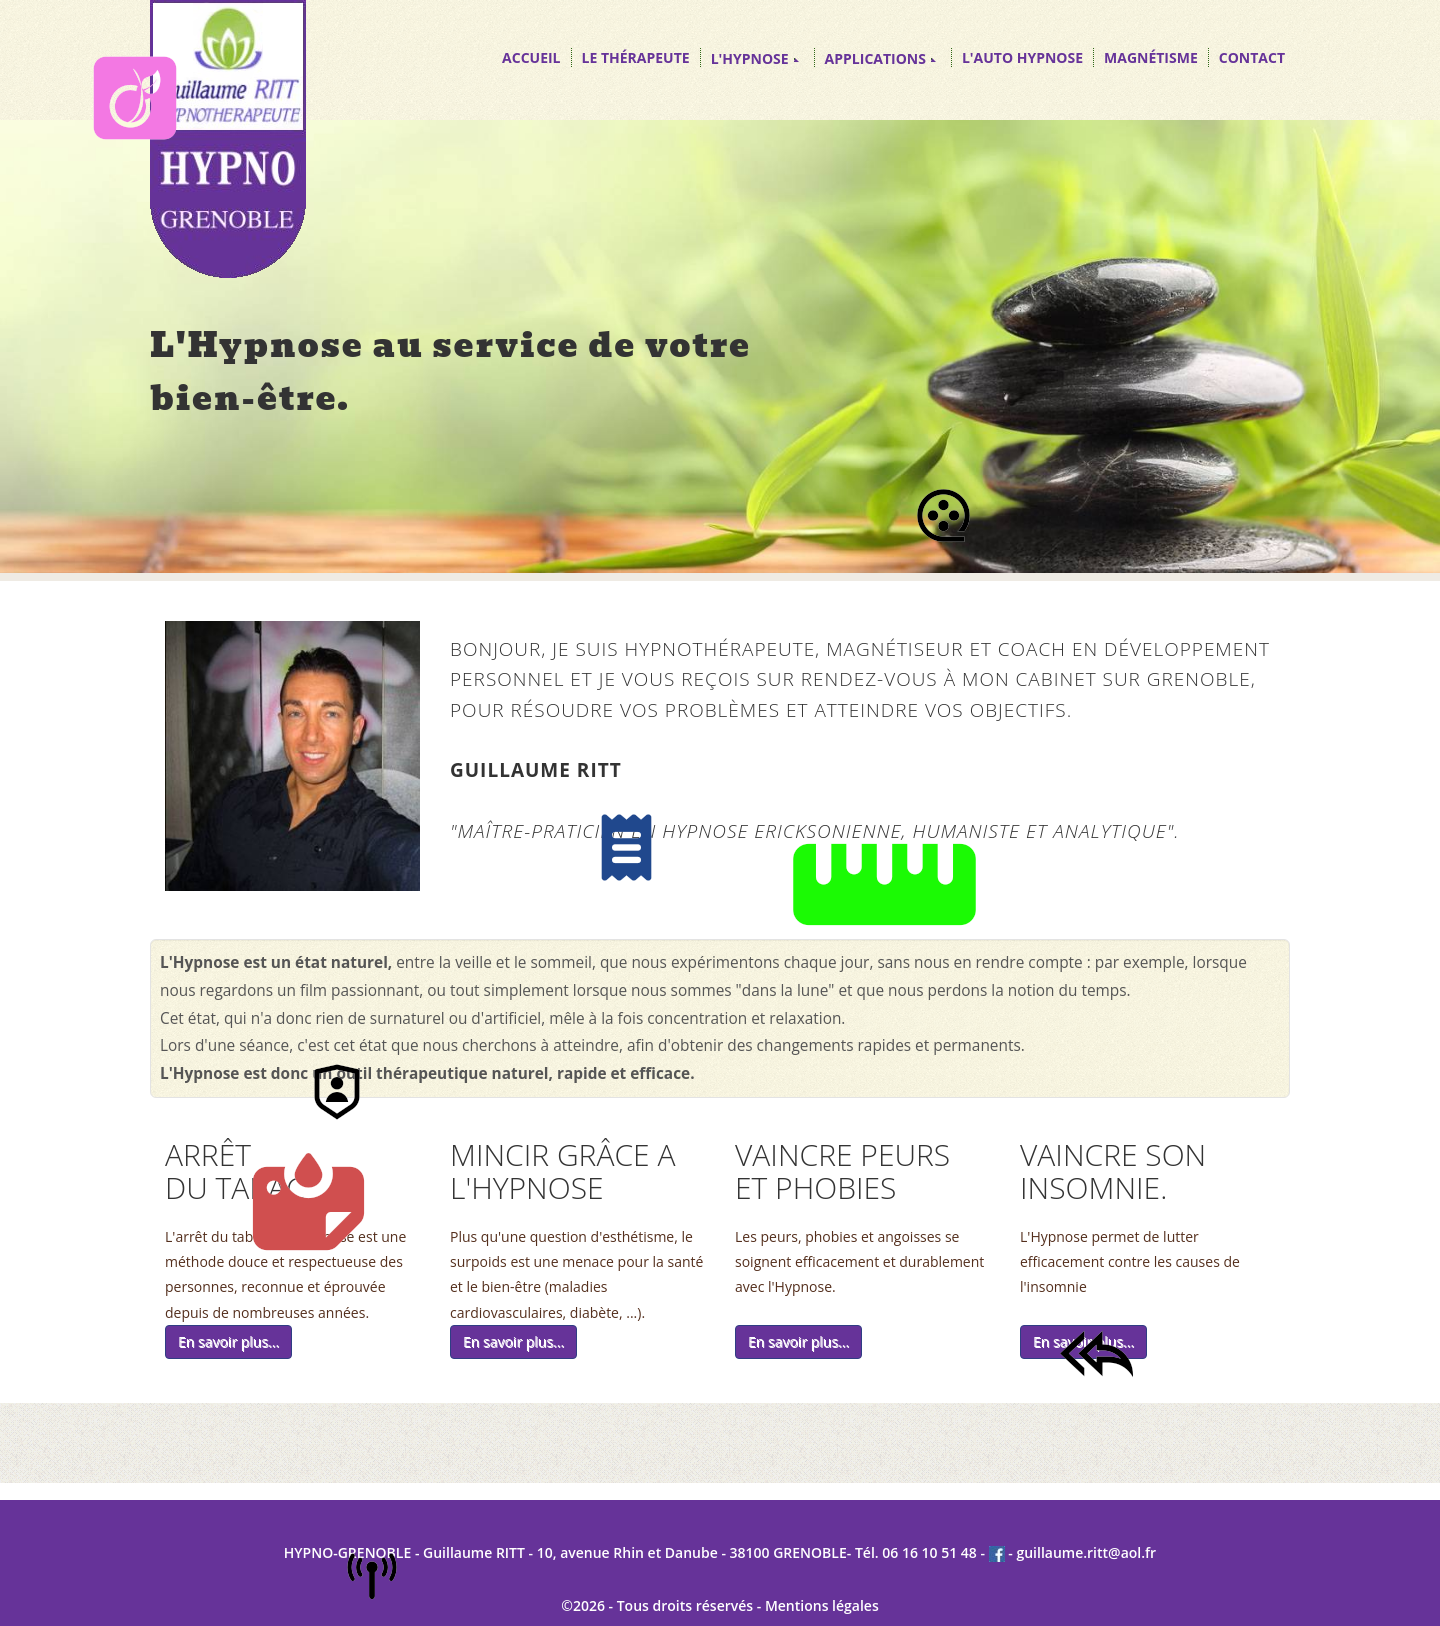 The width and height of the screenshot is (1440, 1626). Describe the element at coordinates (372, 1576) in the screenshot. I see `broadcast or transmit a signal` at that location.